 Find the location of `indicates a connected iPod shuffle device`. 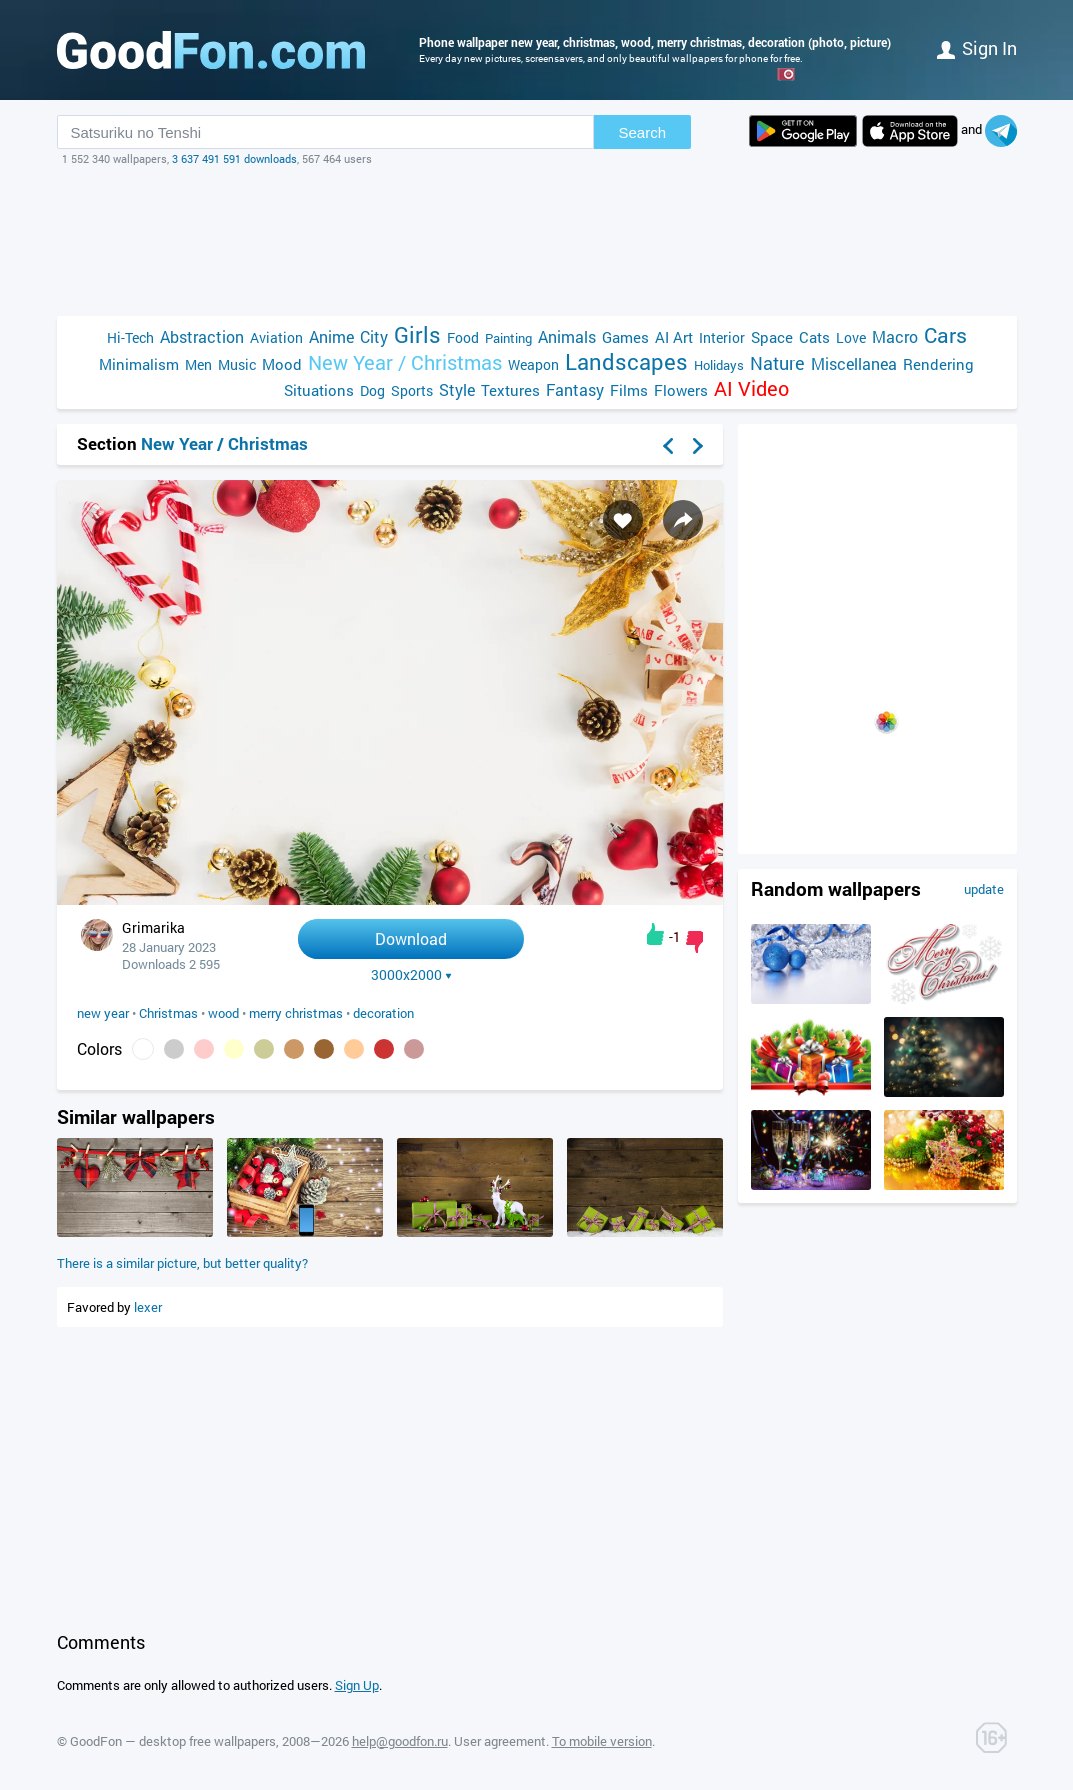

indicates a connected iPod shuffle device is located at coordinates (786, 71).